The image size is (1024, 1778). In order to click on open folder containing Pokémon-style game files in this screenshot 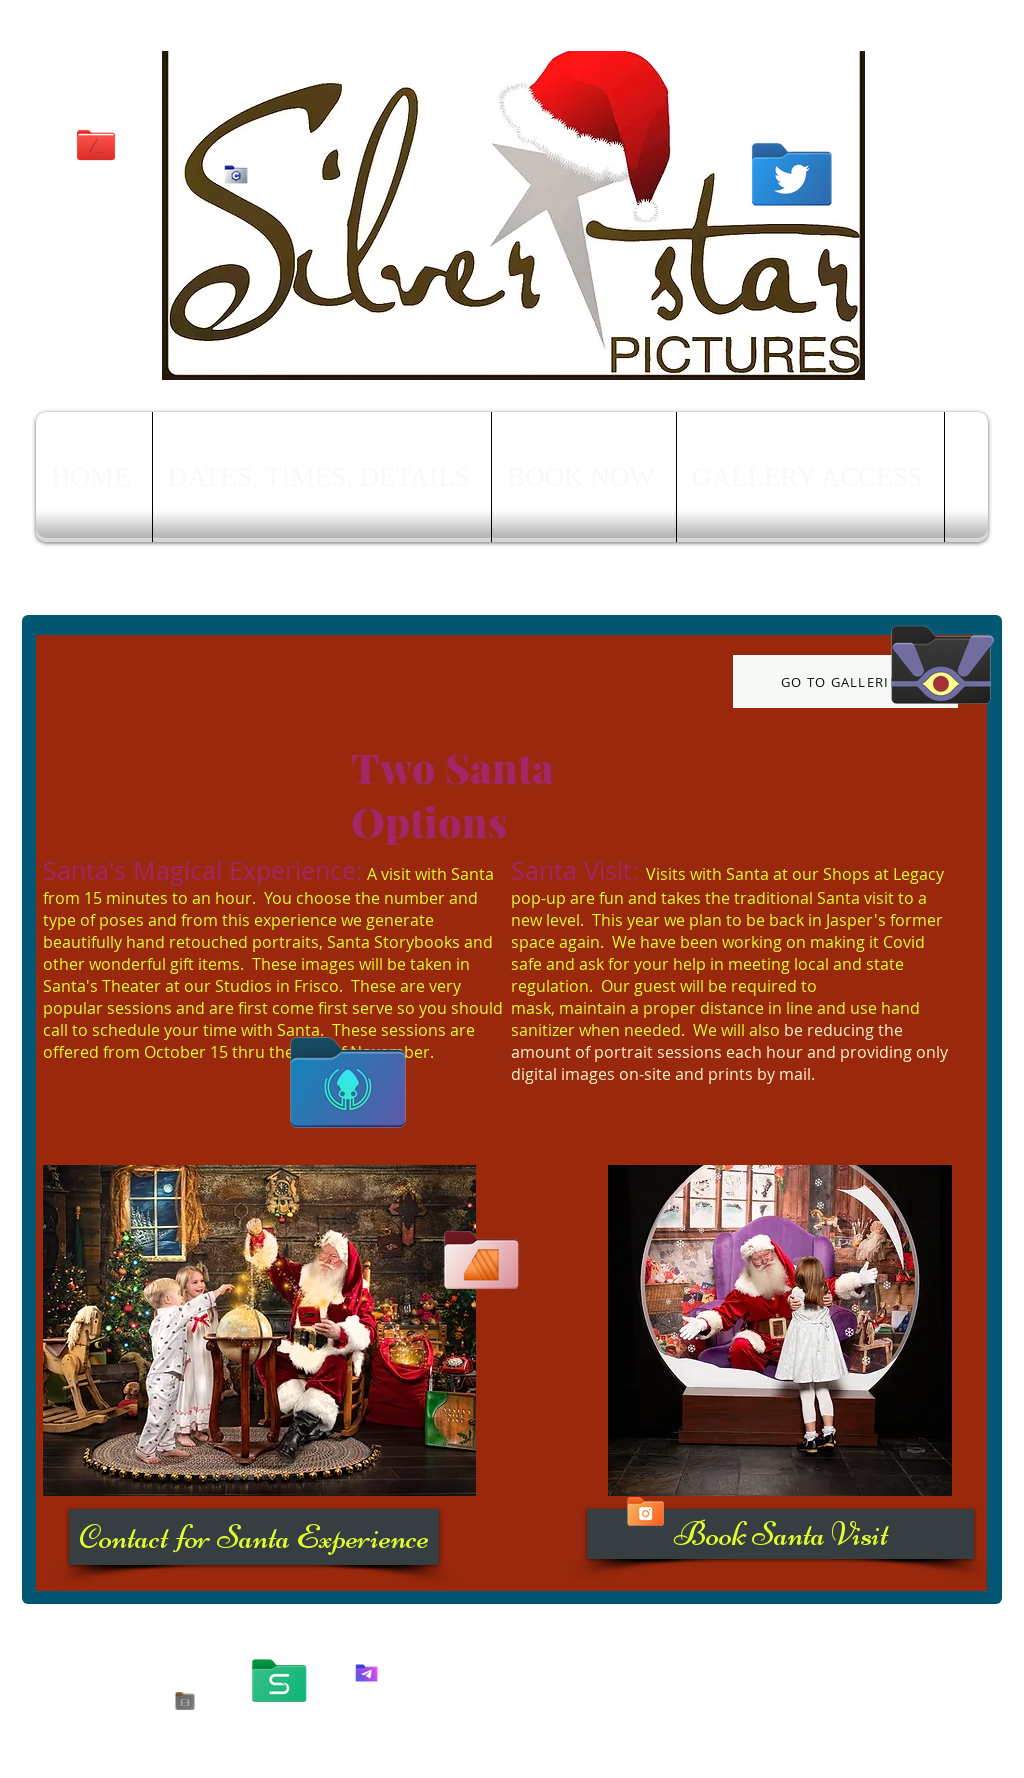, I will do `click(940, 667)`.